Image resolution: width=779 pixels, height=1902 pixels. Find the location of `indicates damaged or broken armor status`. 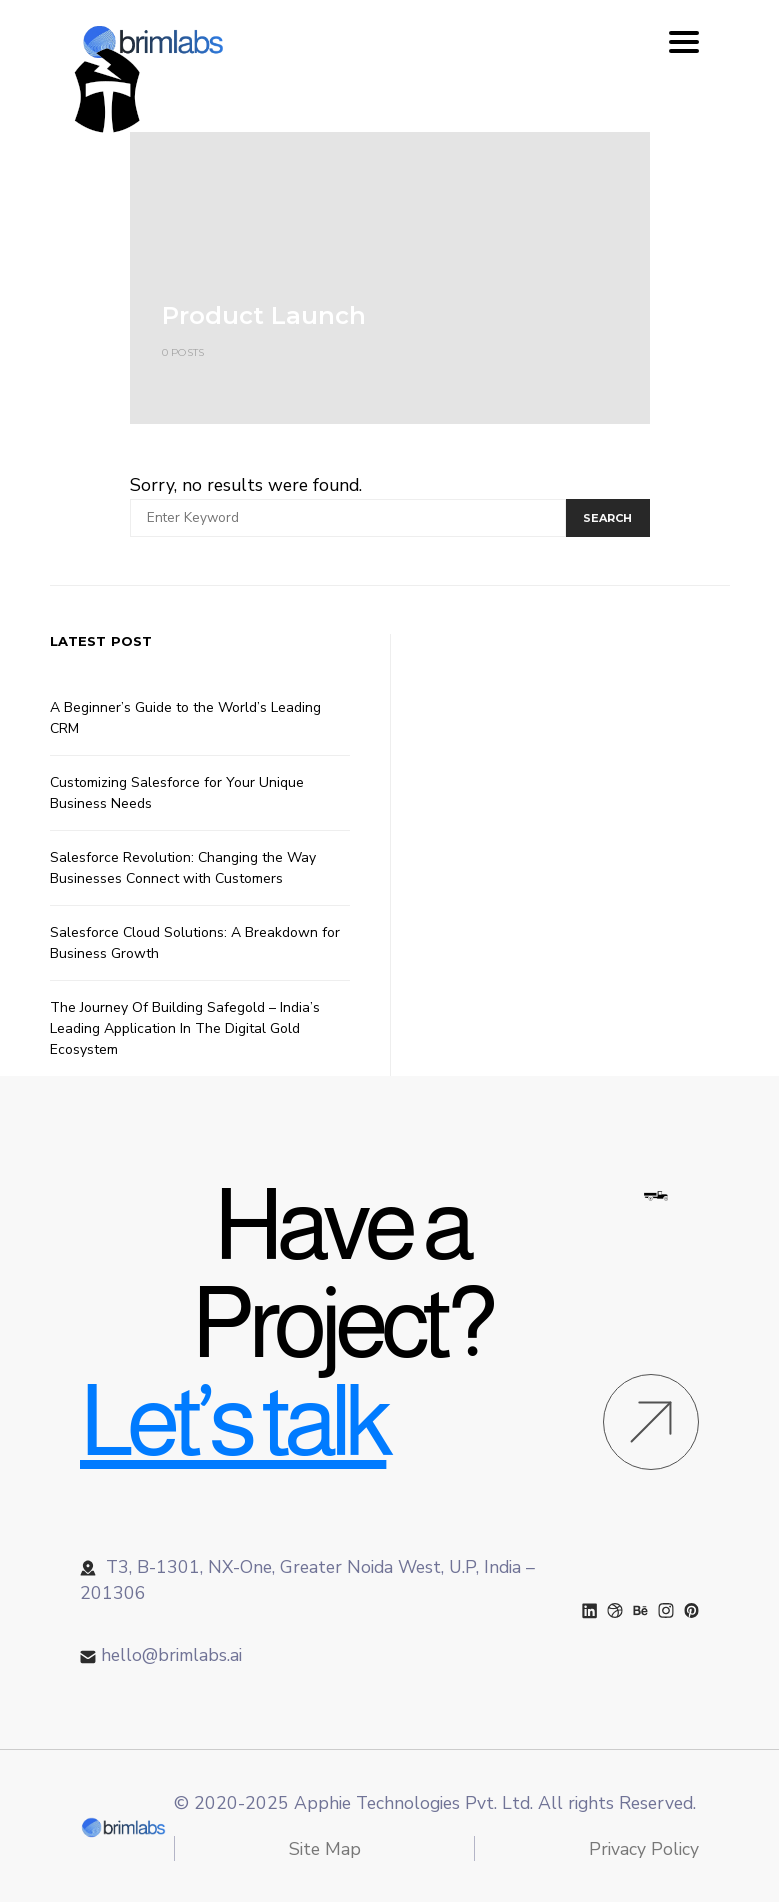

indicates damaged or broken armor status is located at coordinates (107, 91).